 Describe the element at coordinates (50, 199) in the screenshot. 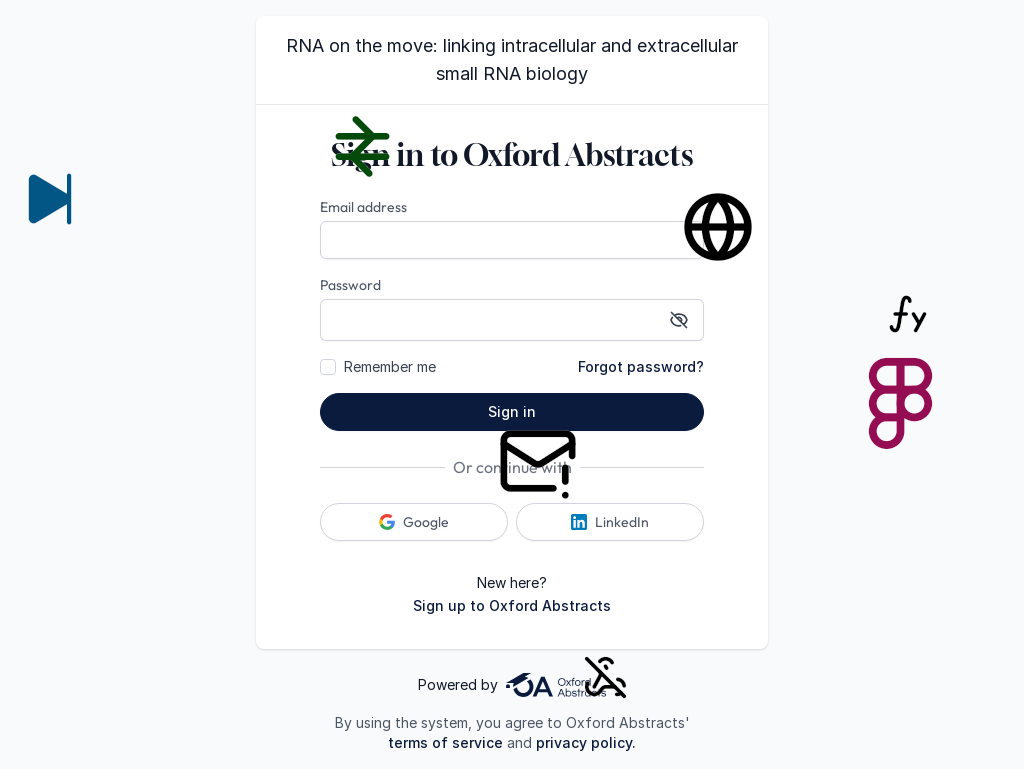

I see `skip to the next track` at that location.